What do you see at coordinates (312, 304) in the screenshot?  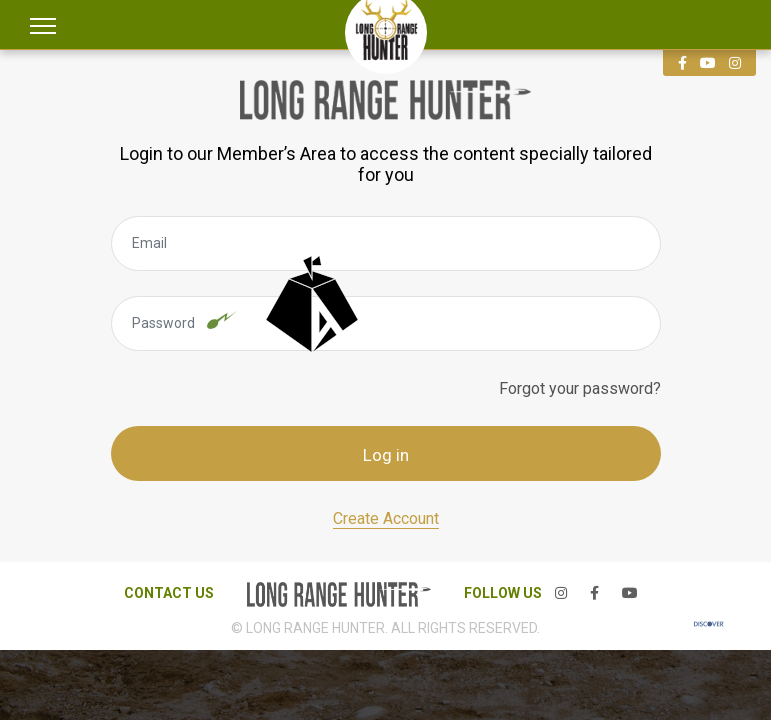 I see `asahi linux project logo` at bounding box center [312, 304].